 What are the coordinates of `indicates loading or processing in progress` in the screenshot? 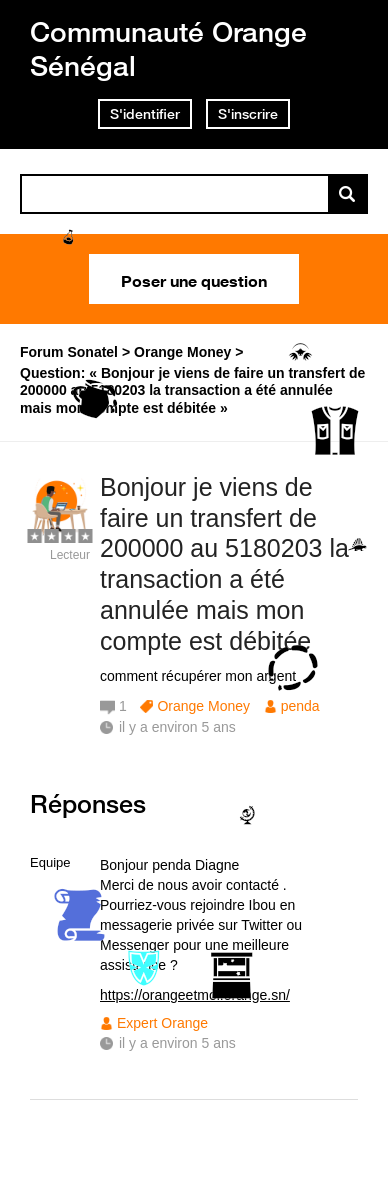 It's located at (293, 668).